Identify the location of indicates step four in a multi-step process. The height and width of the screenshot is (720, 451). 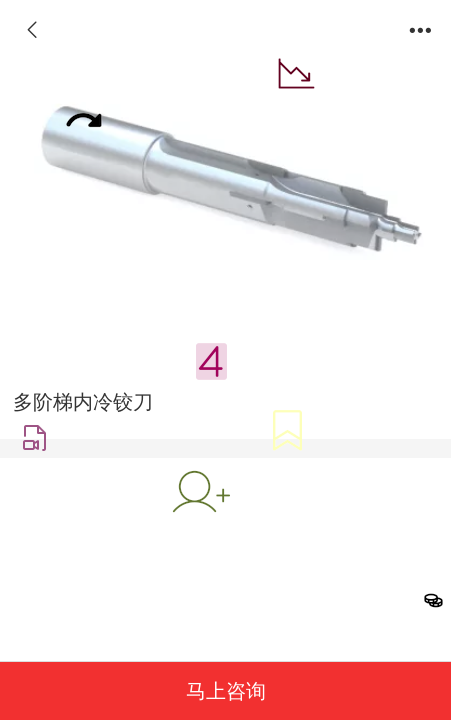
(211, 361).